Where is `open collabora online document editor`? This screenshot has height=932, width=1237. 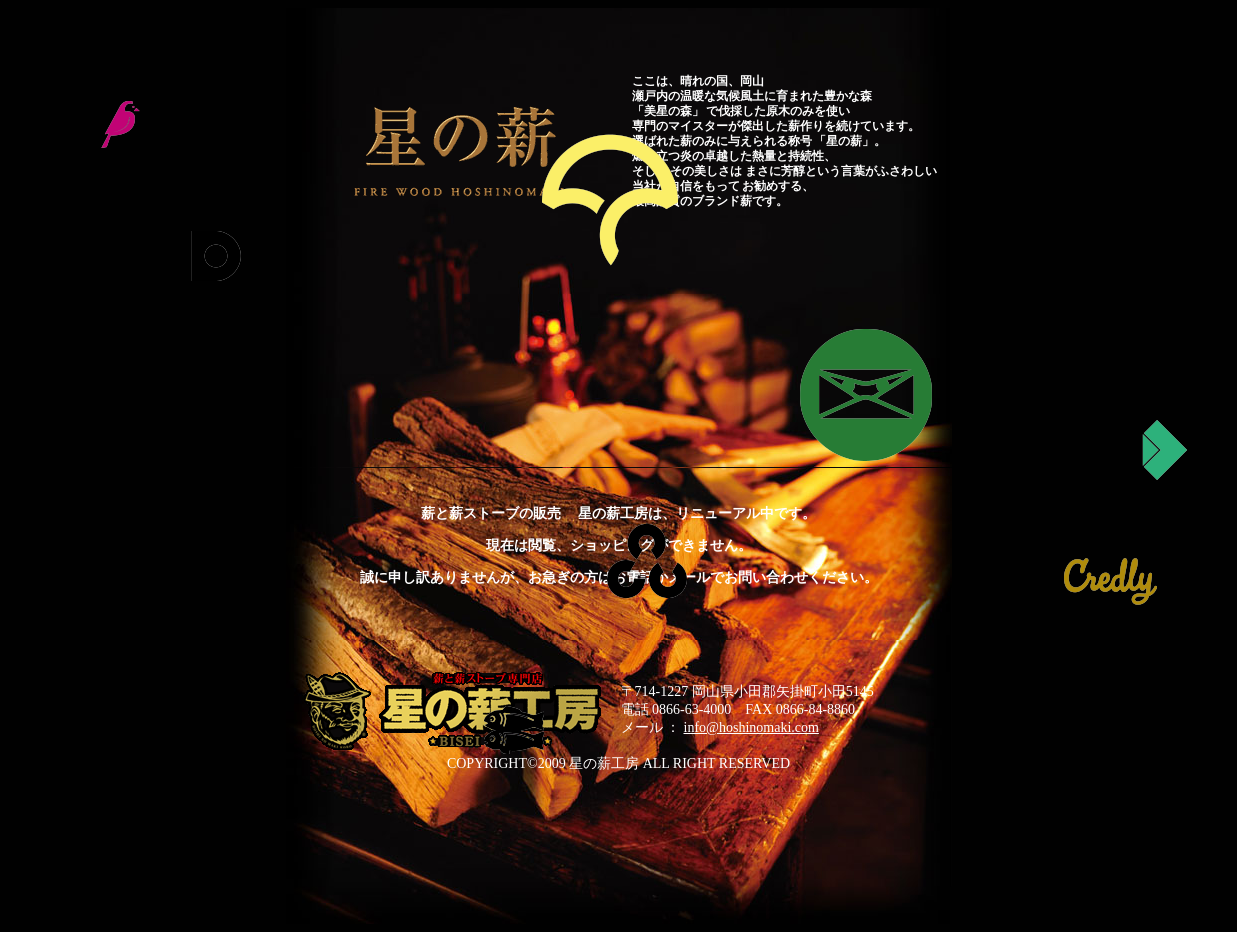 open collabora online document editor is located at coordinates (1165, 450).